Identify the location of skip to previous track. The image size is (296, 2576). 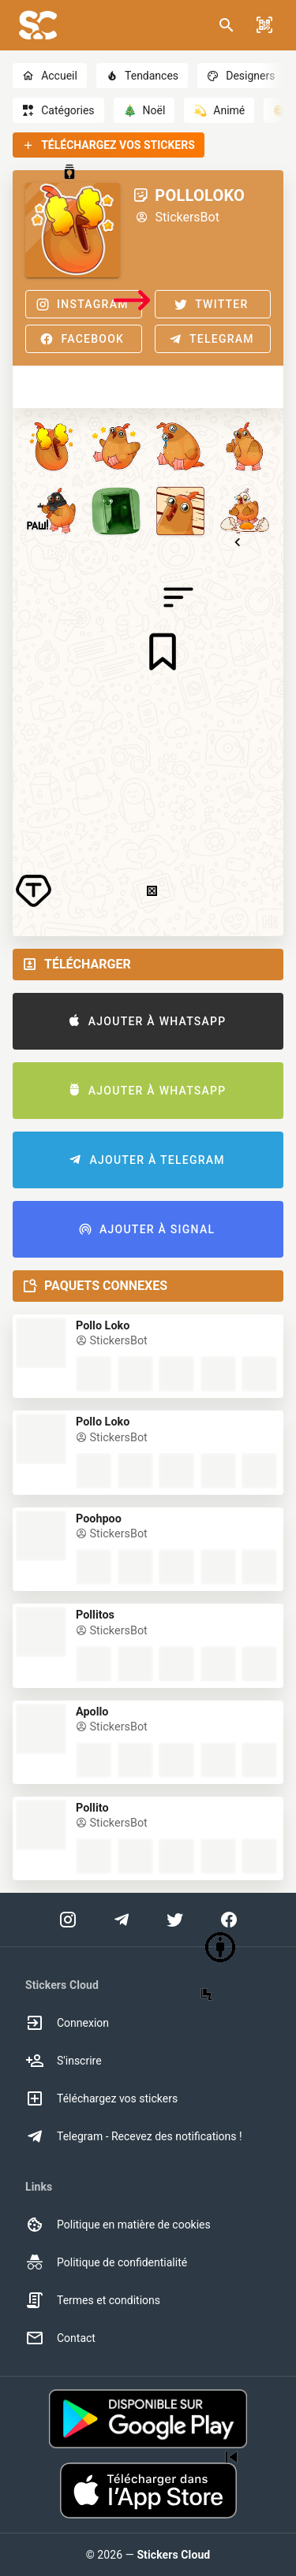
(231, 2457).